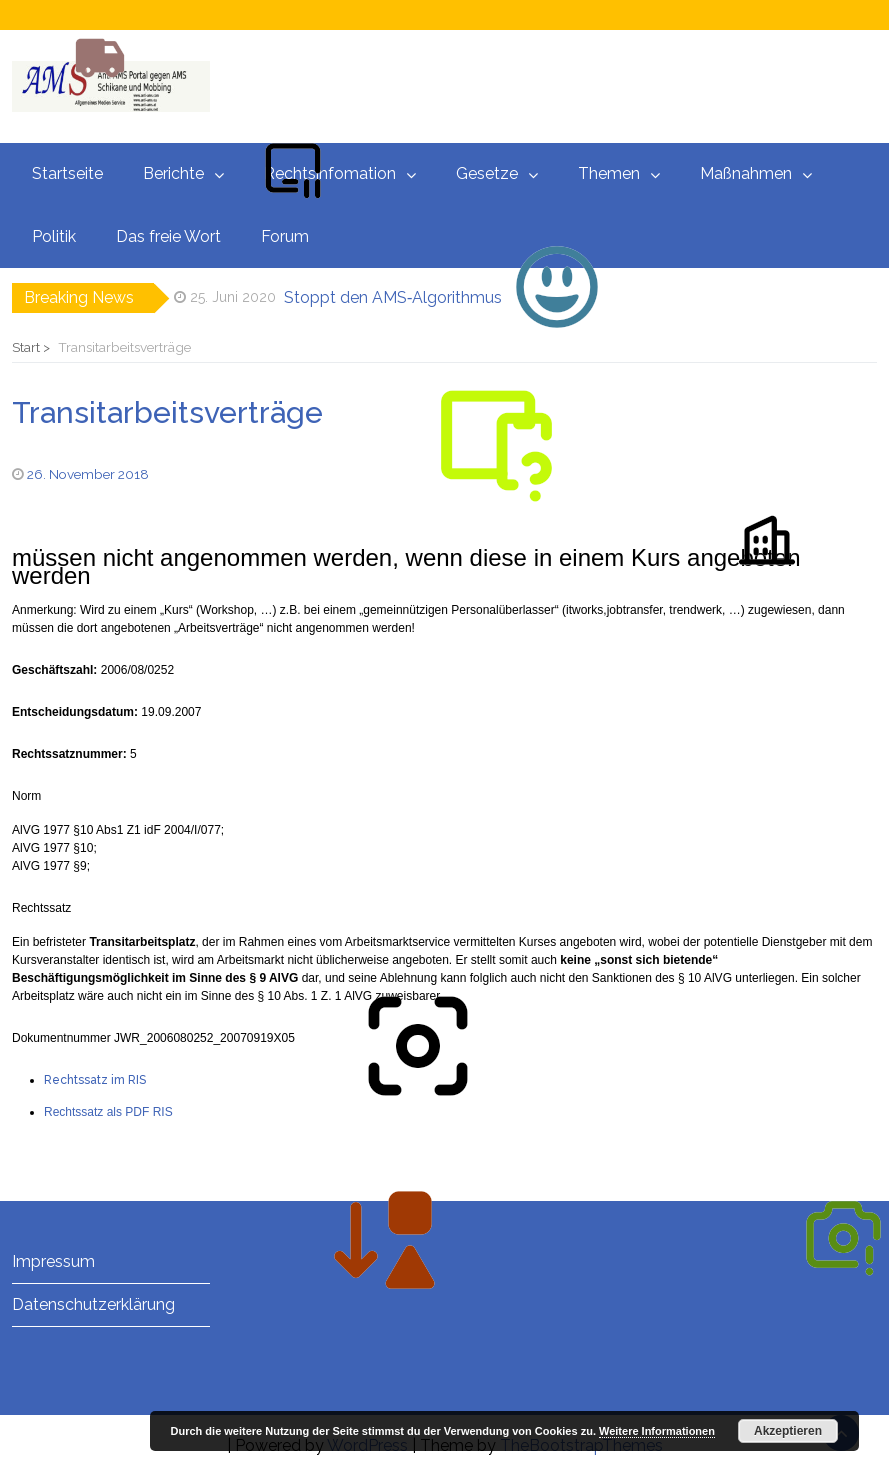 The image size is (889, 1481). Describe the element at coordinates (293, 168) in the screenshot. I see `pause media playback on tablet device` at that location.